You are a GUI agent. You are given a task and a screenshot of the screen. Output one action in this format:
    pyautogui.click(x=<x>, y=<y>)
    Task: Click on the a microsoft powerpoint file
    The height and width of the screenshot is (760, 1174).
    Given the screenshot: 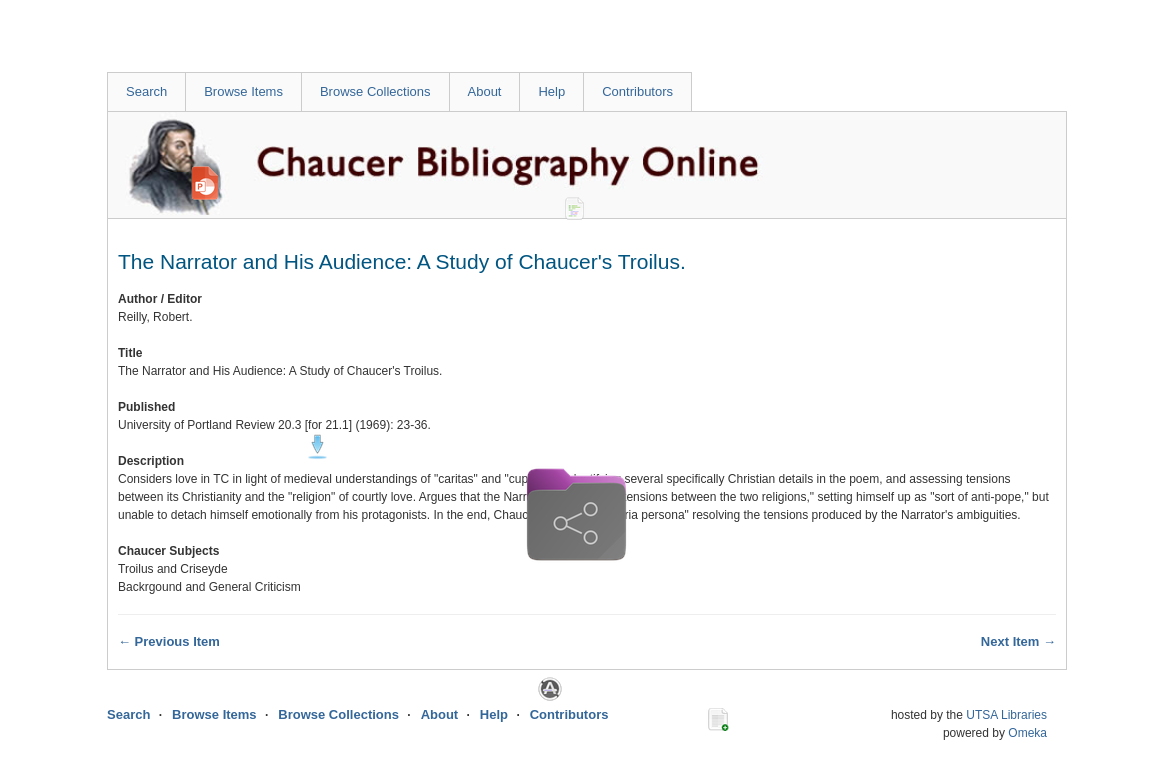 What is the action you would take?
    pyautogui.click(x=205, y=183)
    